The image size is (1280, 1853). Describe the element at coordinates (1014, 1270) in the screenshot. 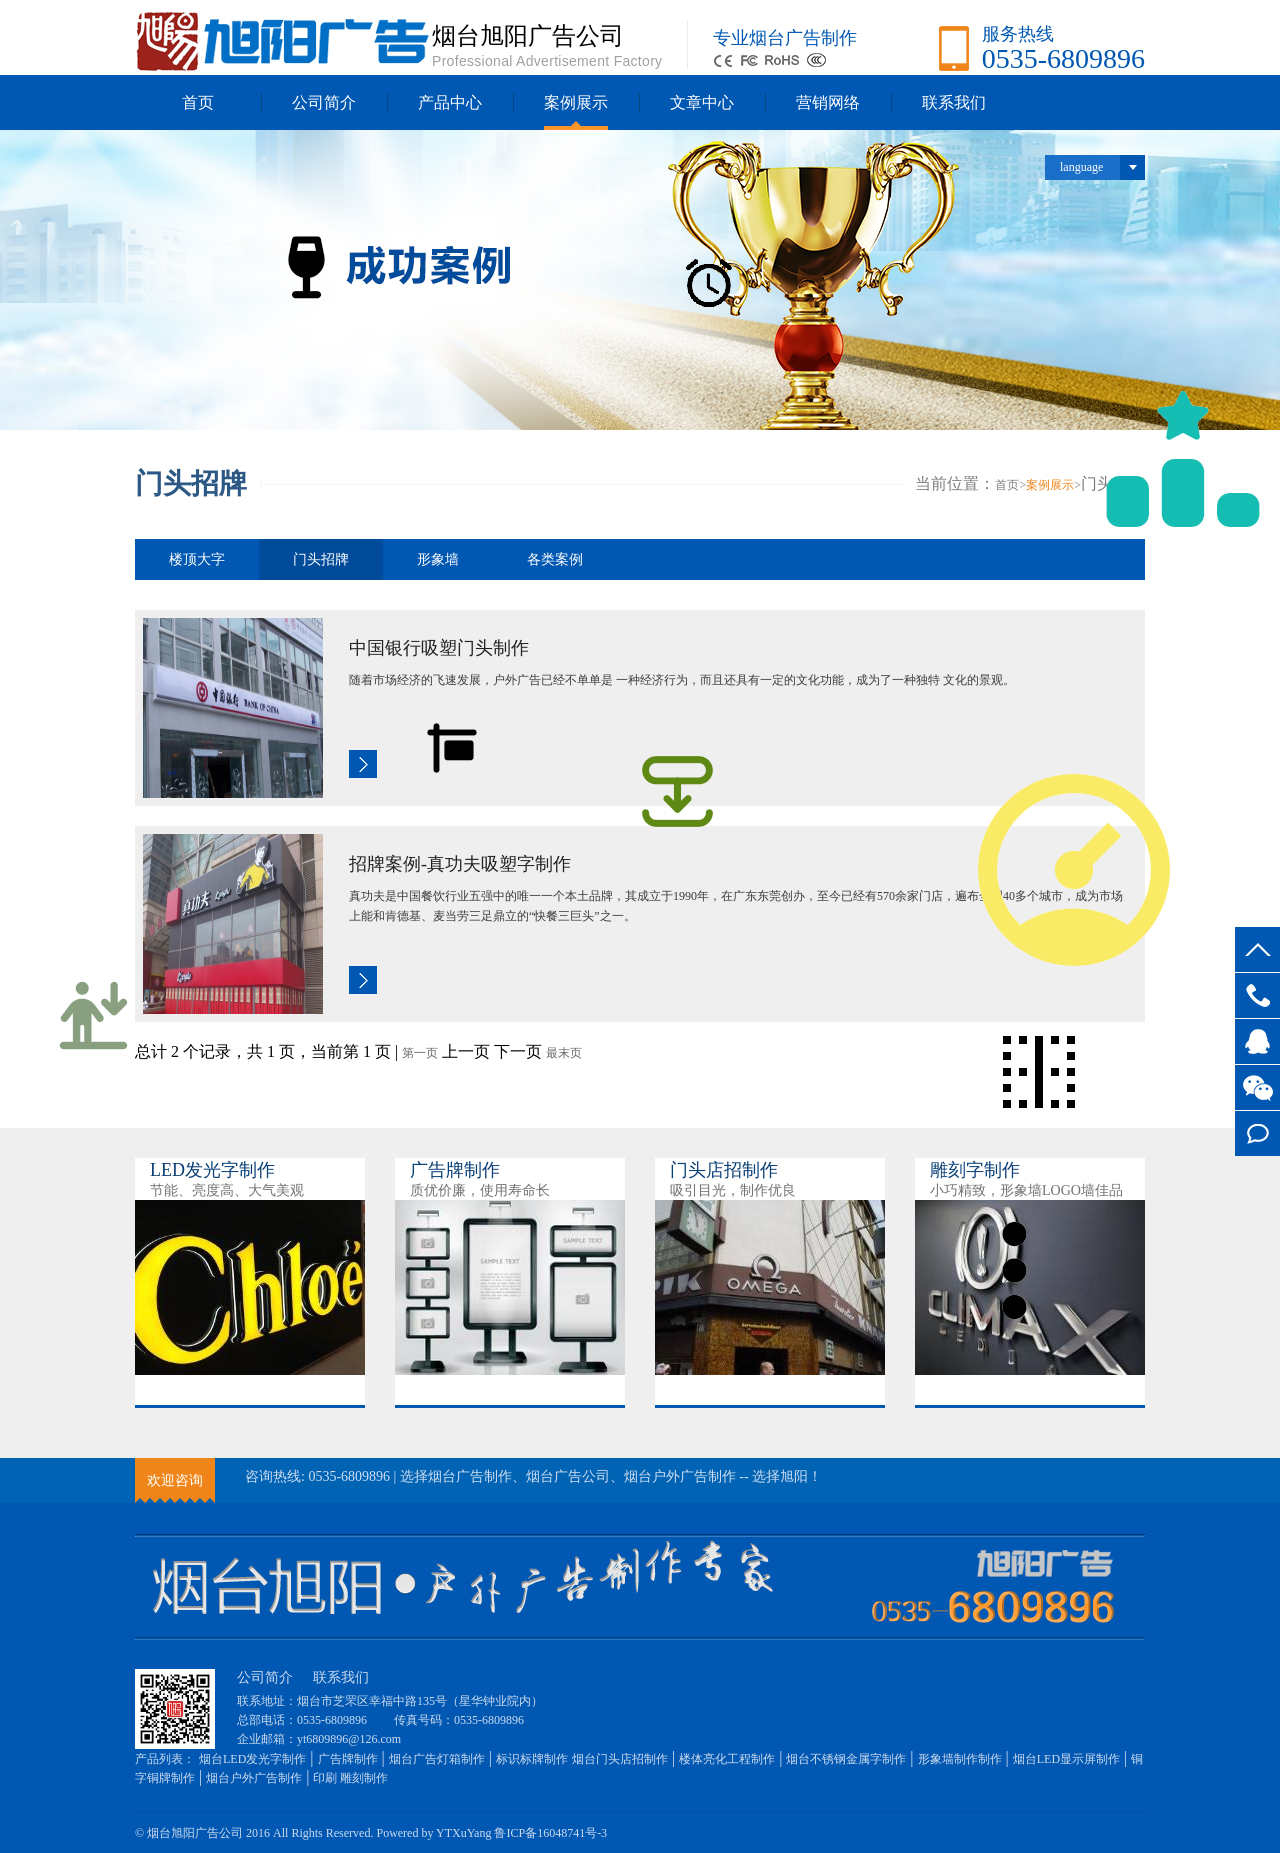

I see `open more options menu` at that location.